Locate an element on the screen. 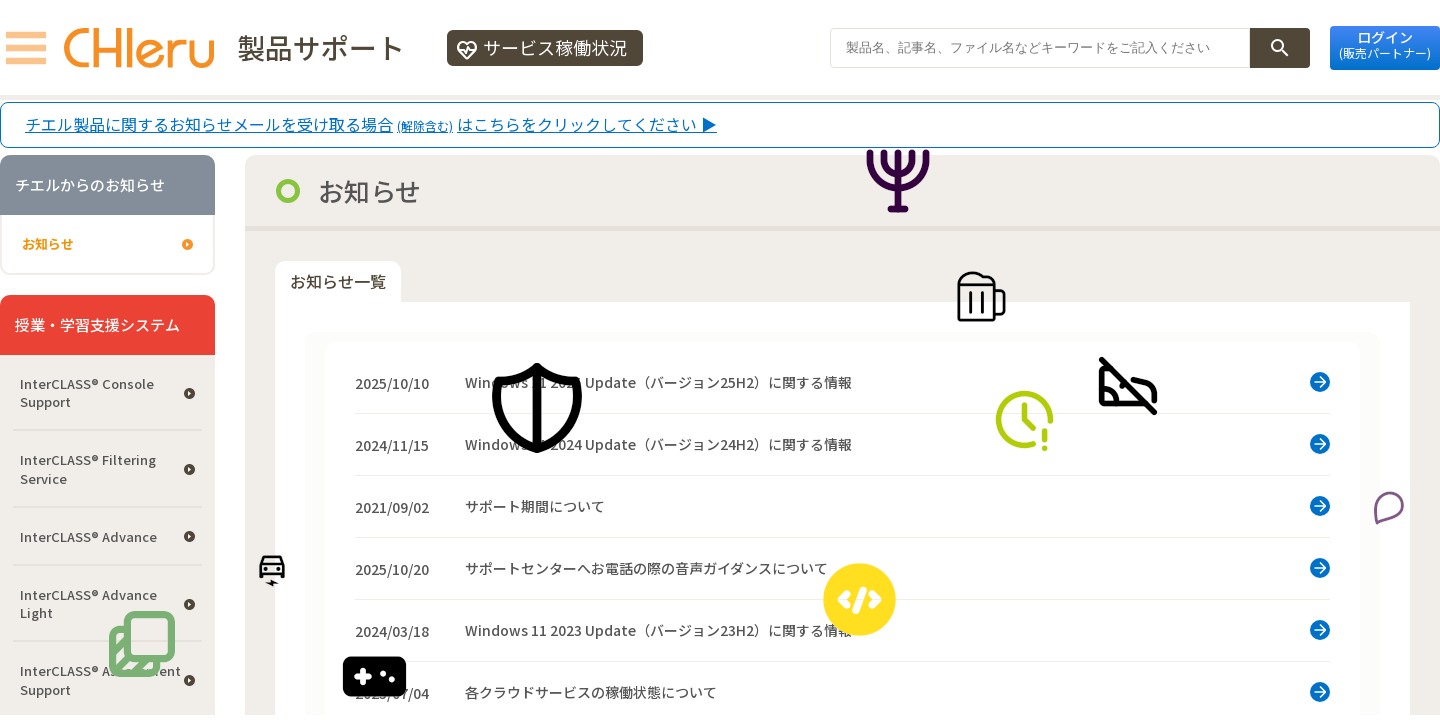 The height and width of the screenshot is (720, 1440). time-sensitive alert or warning is located at coordinates (1024, 419).